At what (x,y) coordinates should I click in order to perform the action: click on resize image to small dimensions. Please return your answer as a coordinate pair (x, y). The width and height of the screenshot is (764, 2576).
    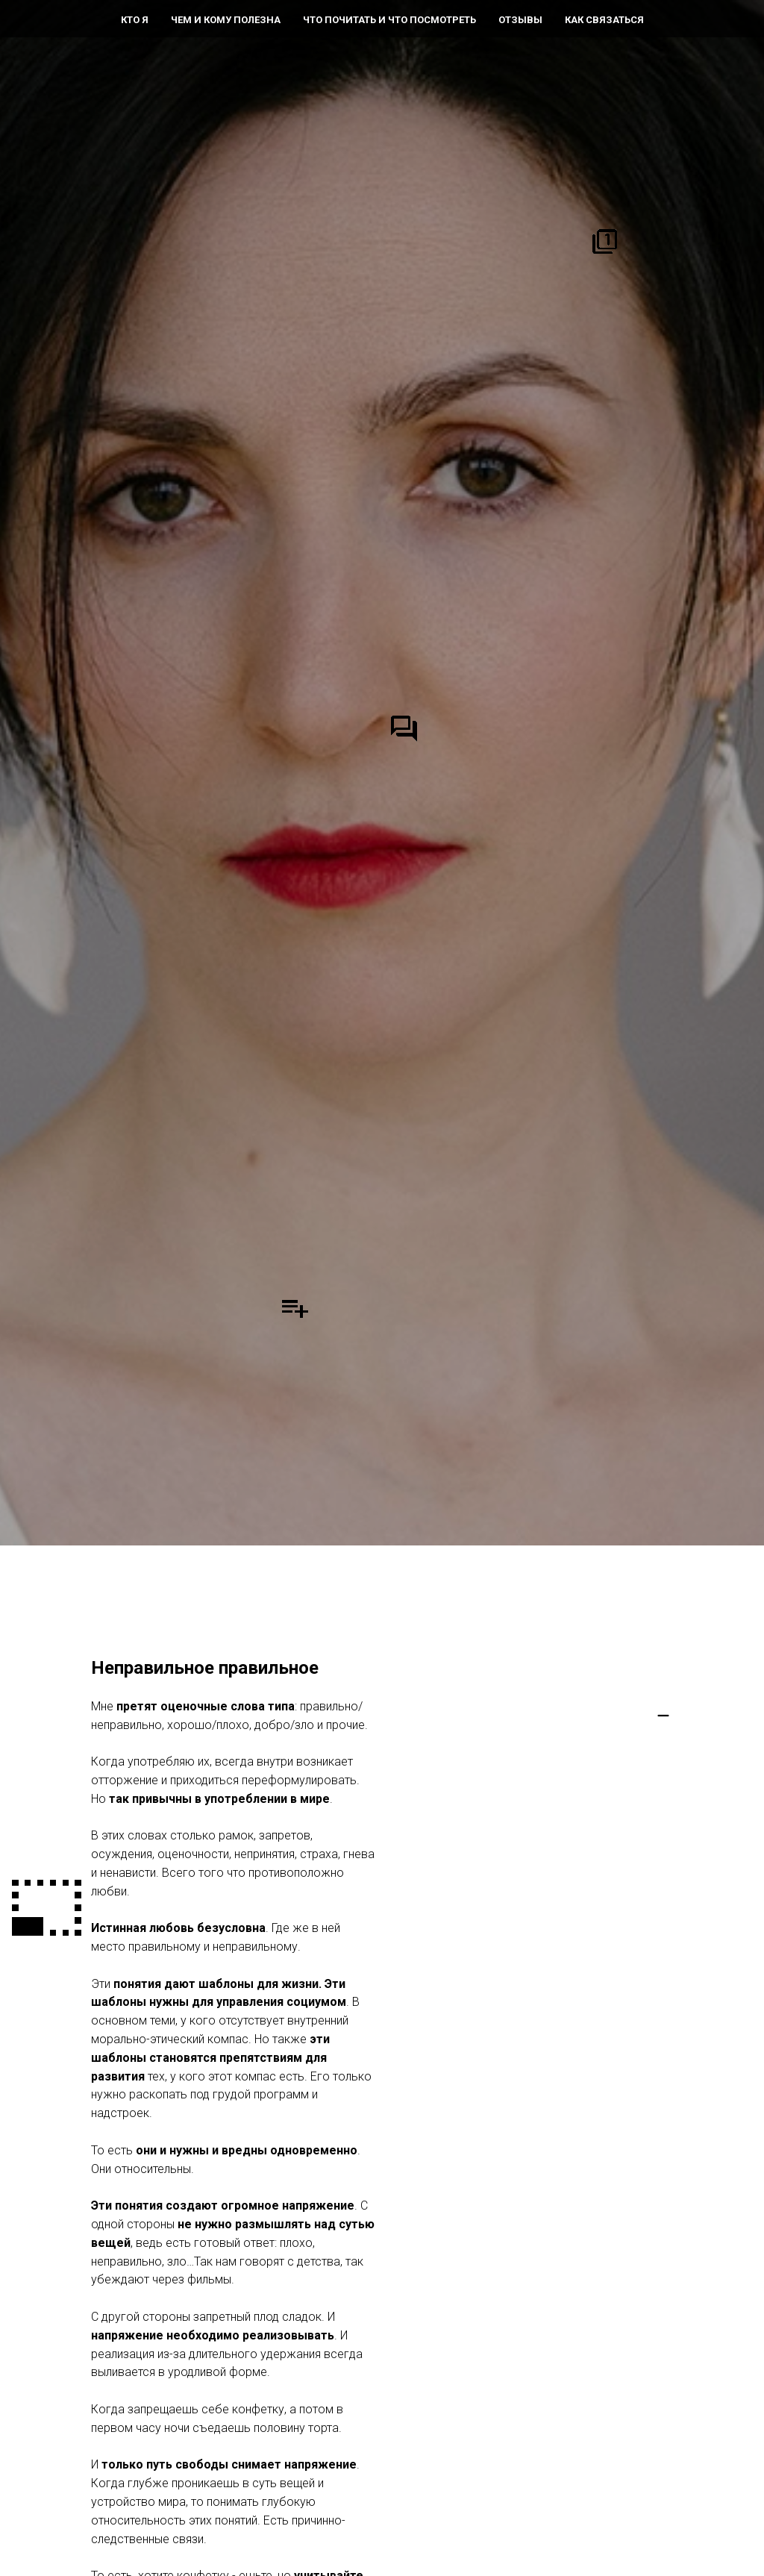
    Looking at the image, I should click on (46, 1907).